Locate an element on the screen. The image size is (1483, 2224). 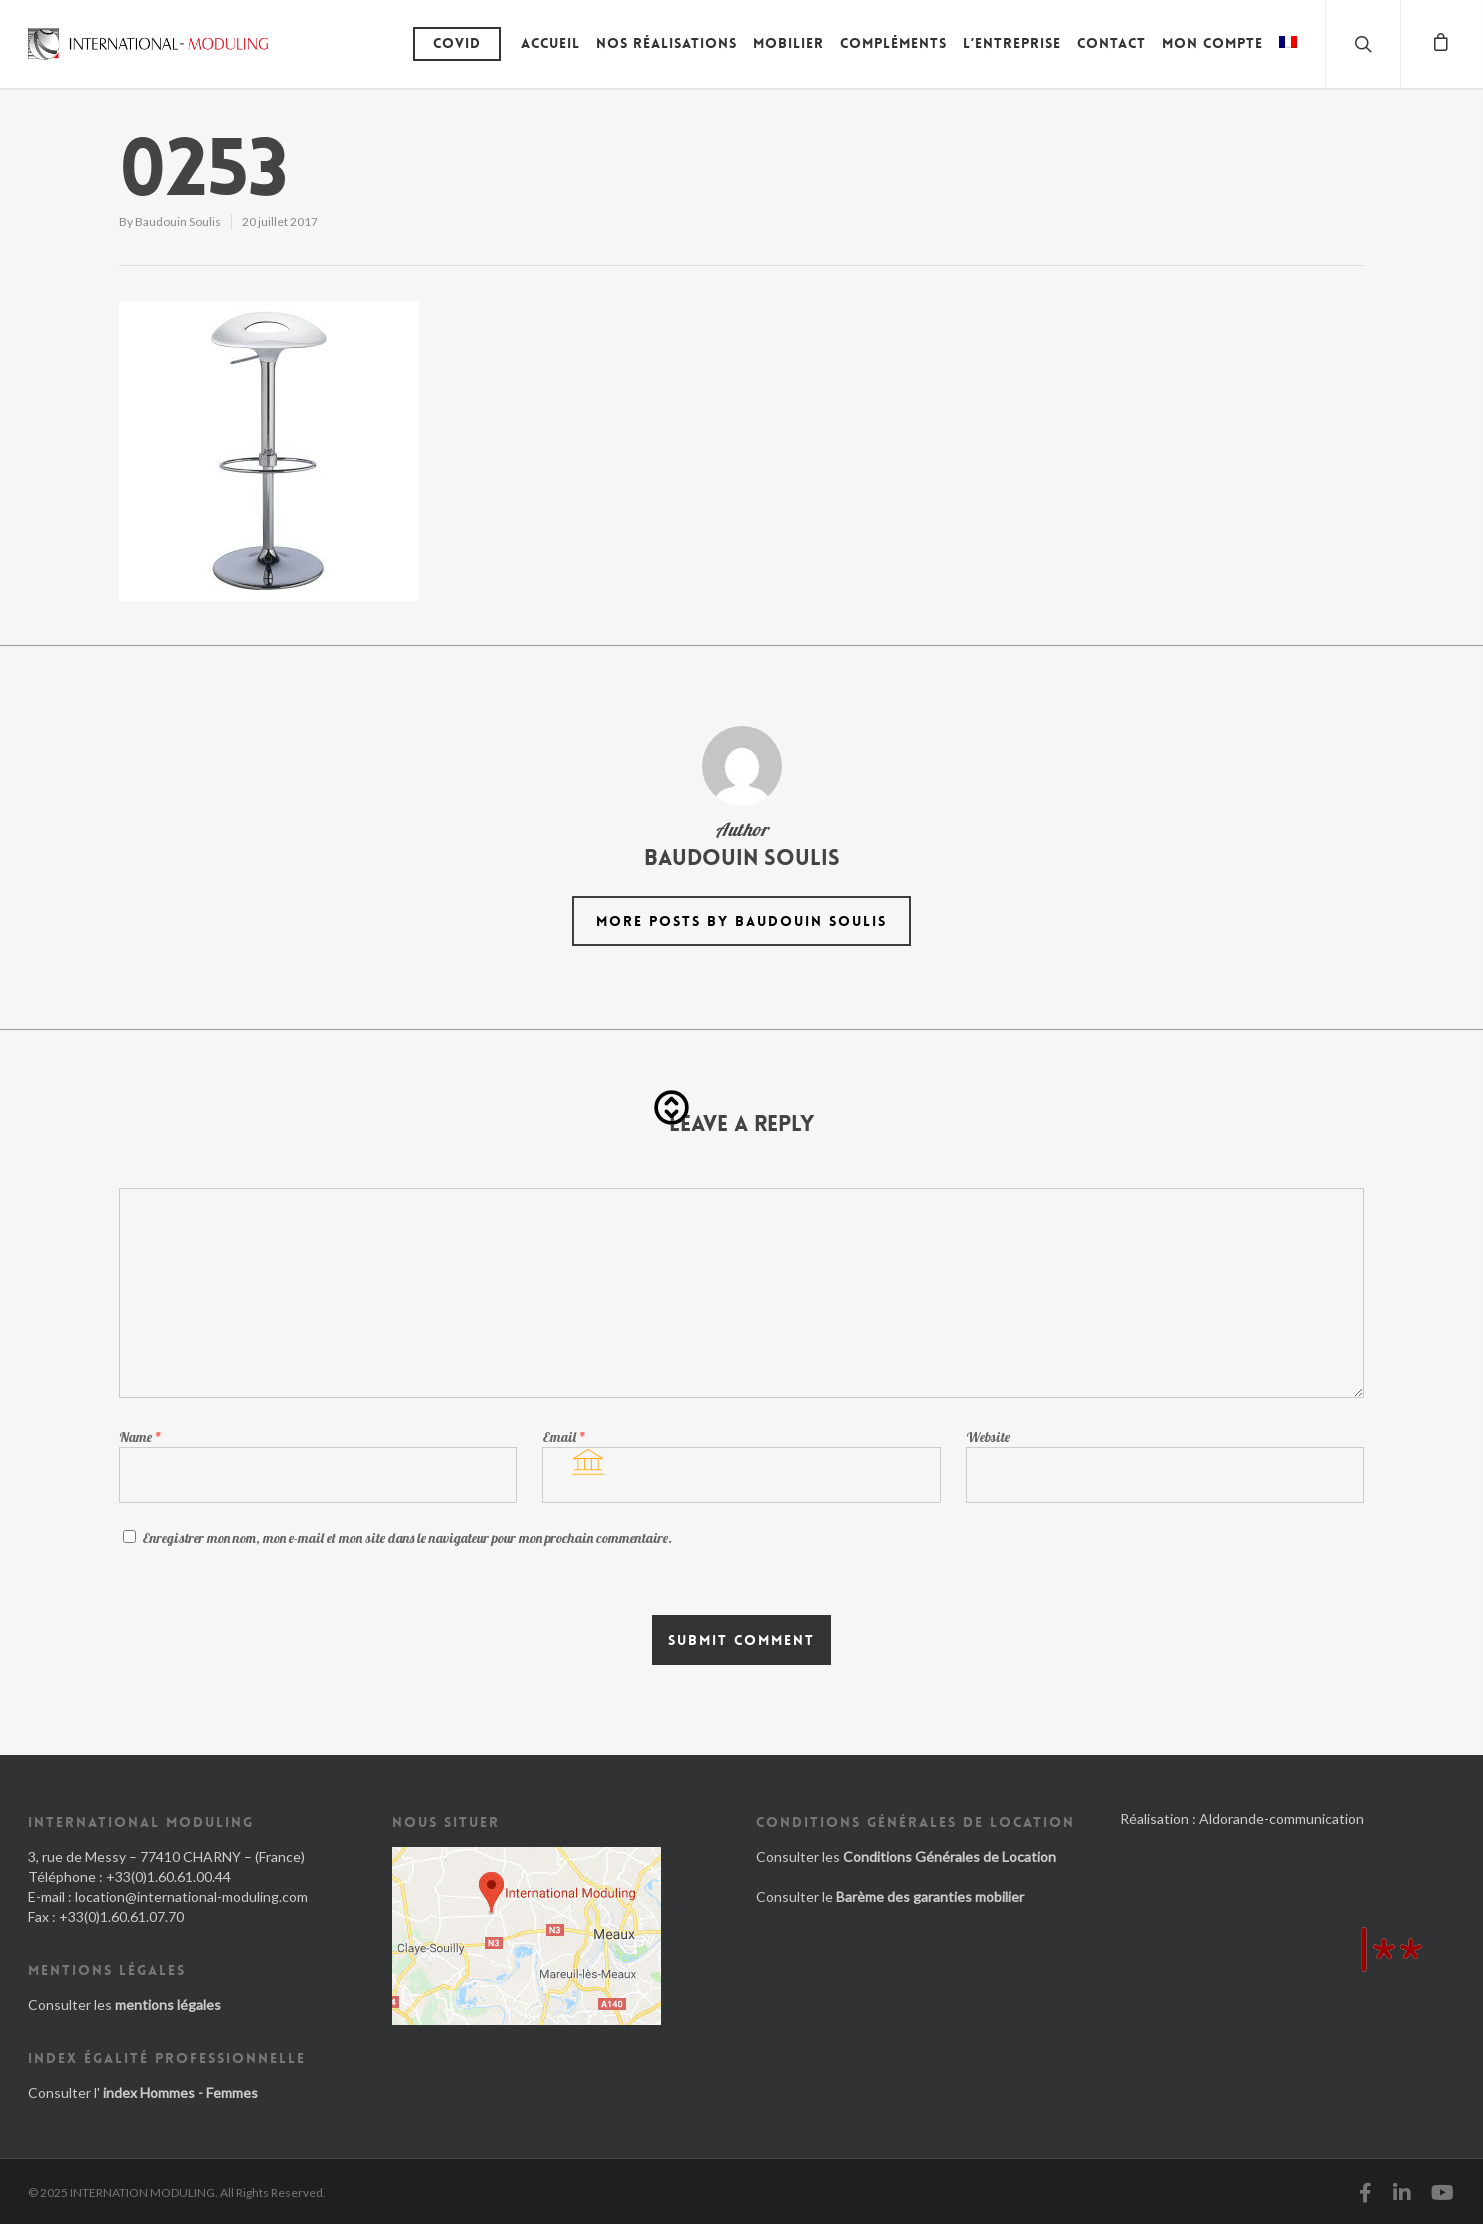
expand or collapse content is located at coordinates (671, 1107).